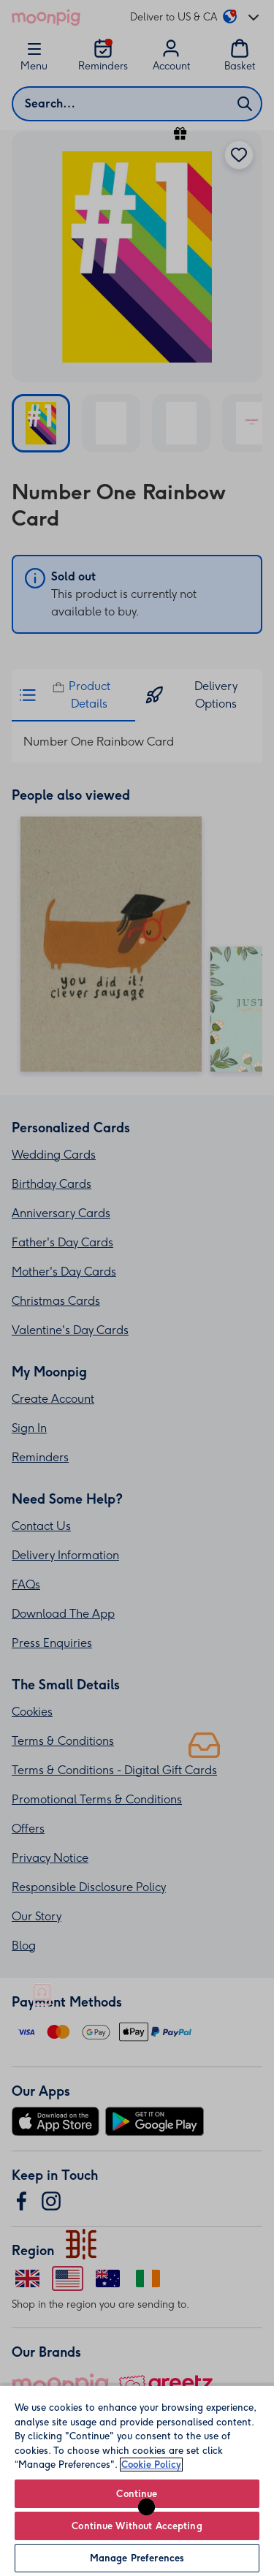 This screenshot has width=274, height=2576. What do you see at coordinates (58, 688) in the screenshot?
I see `view your shopping bag` at bounding box center [58, 688].